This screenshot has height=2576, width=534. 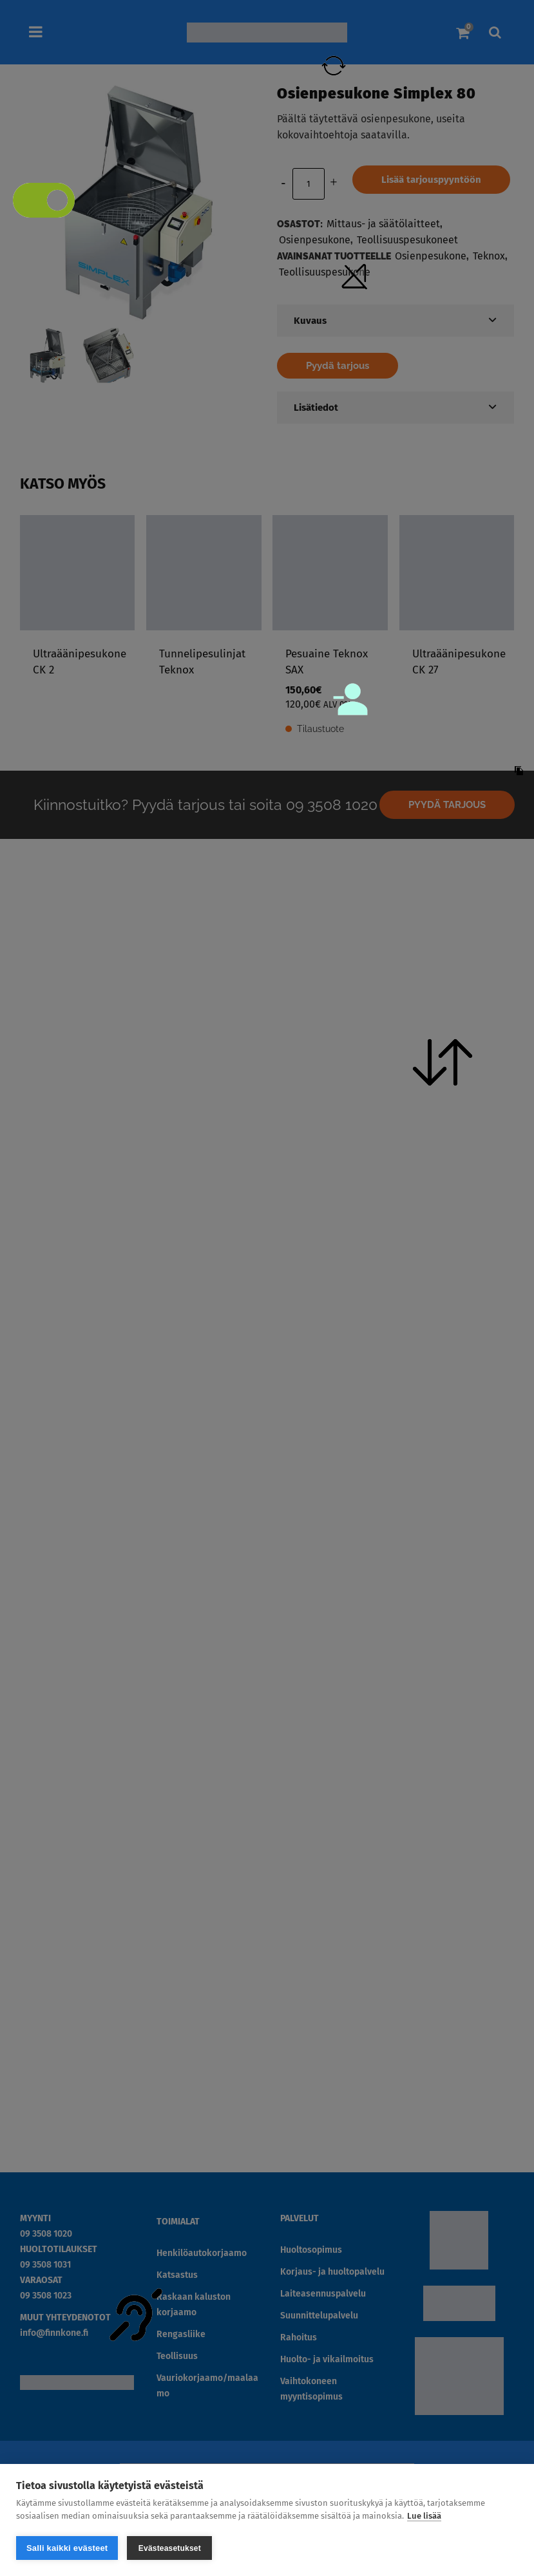 What do you see at coordinates (136, 2315) in the screenshot?
I see `indicates hard of hearing accessibility options` at bounding box center [136, 2315].